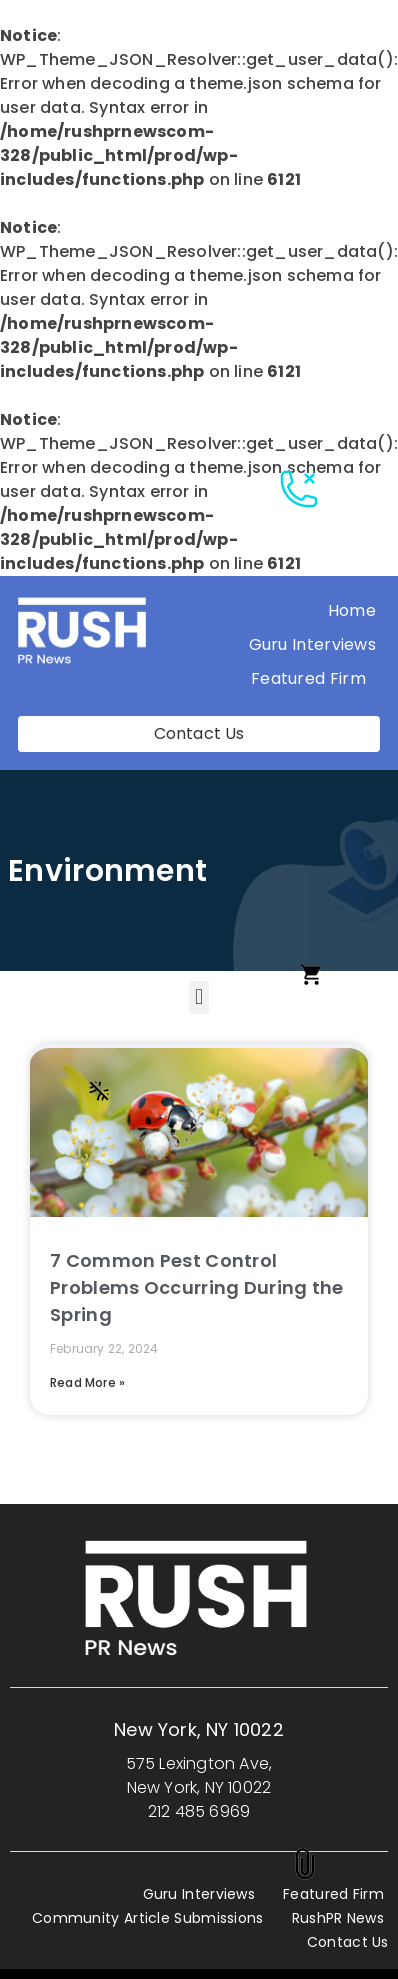 Image resolution: width=398 pixels, height=1979 pixels. What do you see at coordinates (99, 1091) in the screenshot?
I see `disable light leak effects in photo editing` at bounding box center [99, 1091].